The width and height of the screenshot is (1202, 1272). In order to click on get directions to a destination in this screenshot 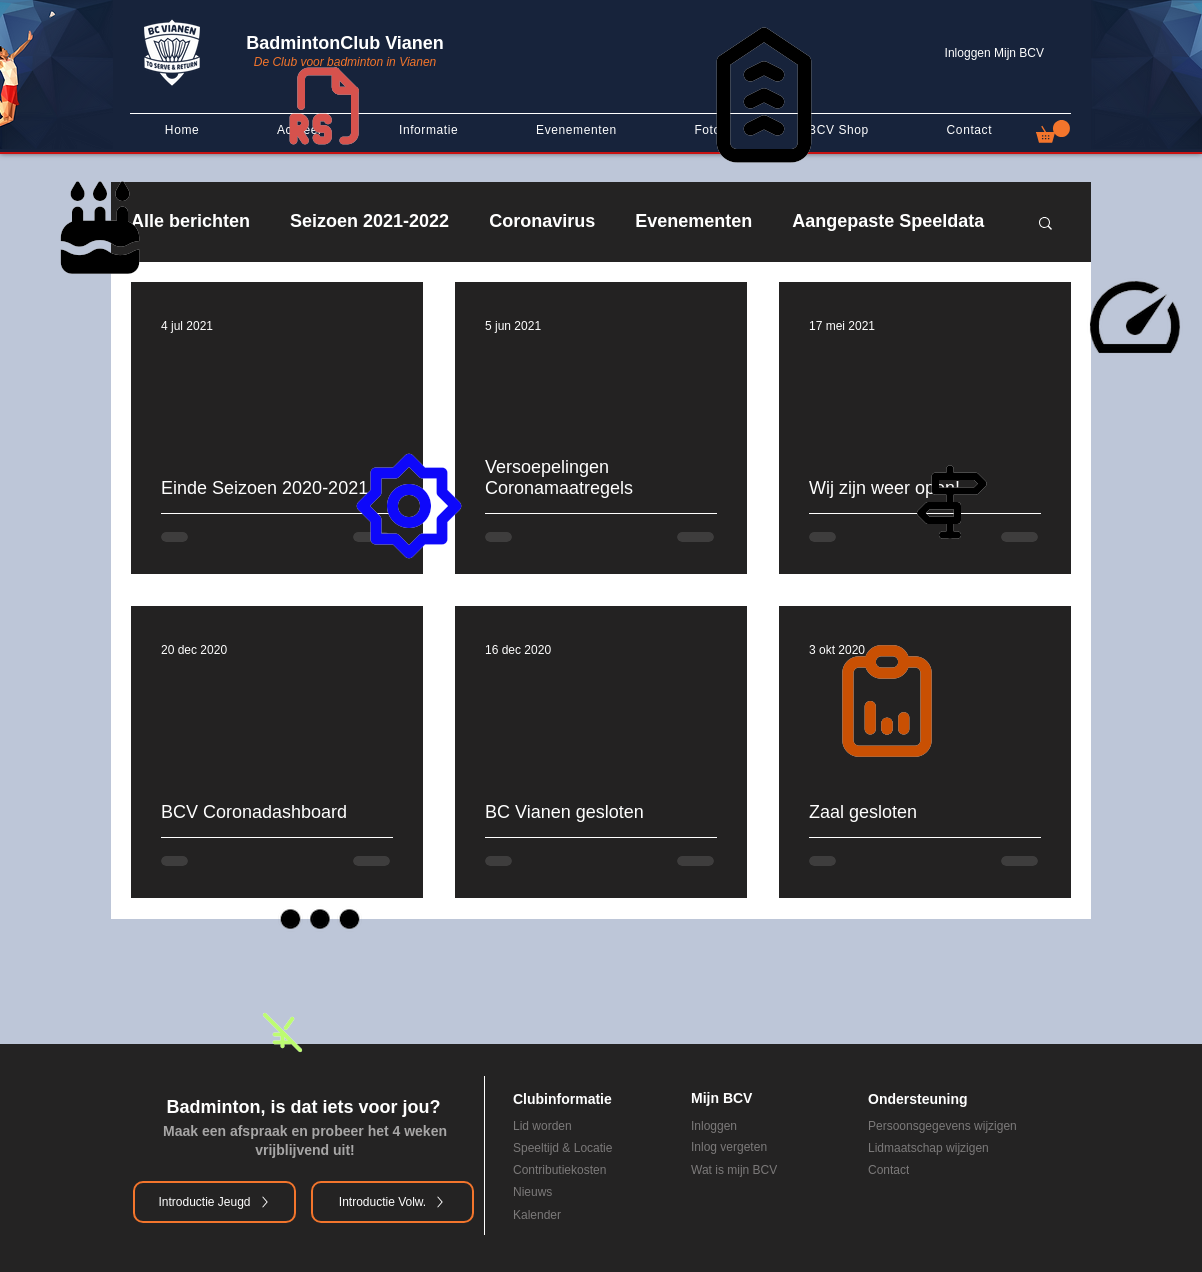, I will do `click(950, 502)`.